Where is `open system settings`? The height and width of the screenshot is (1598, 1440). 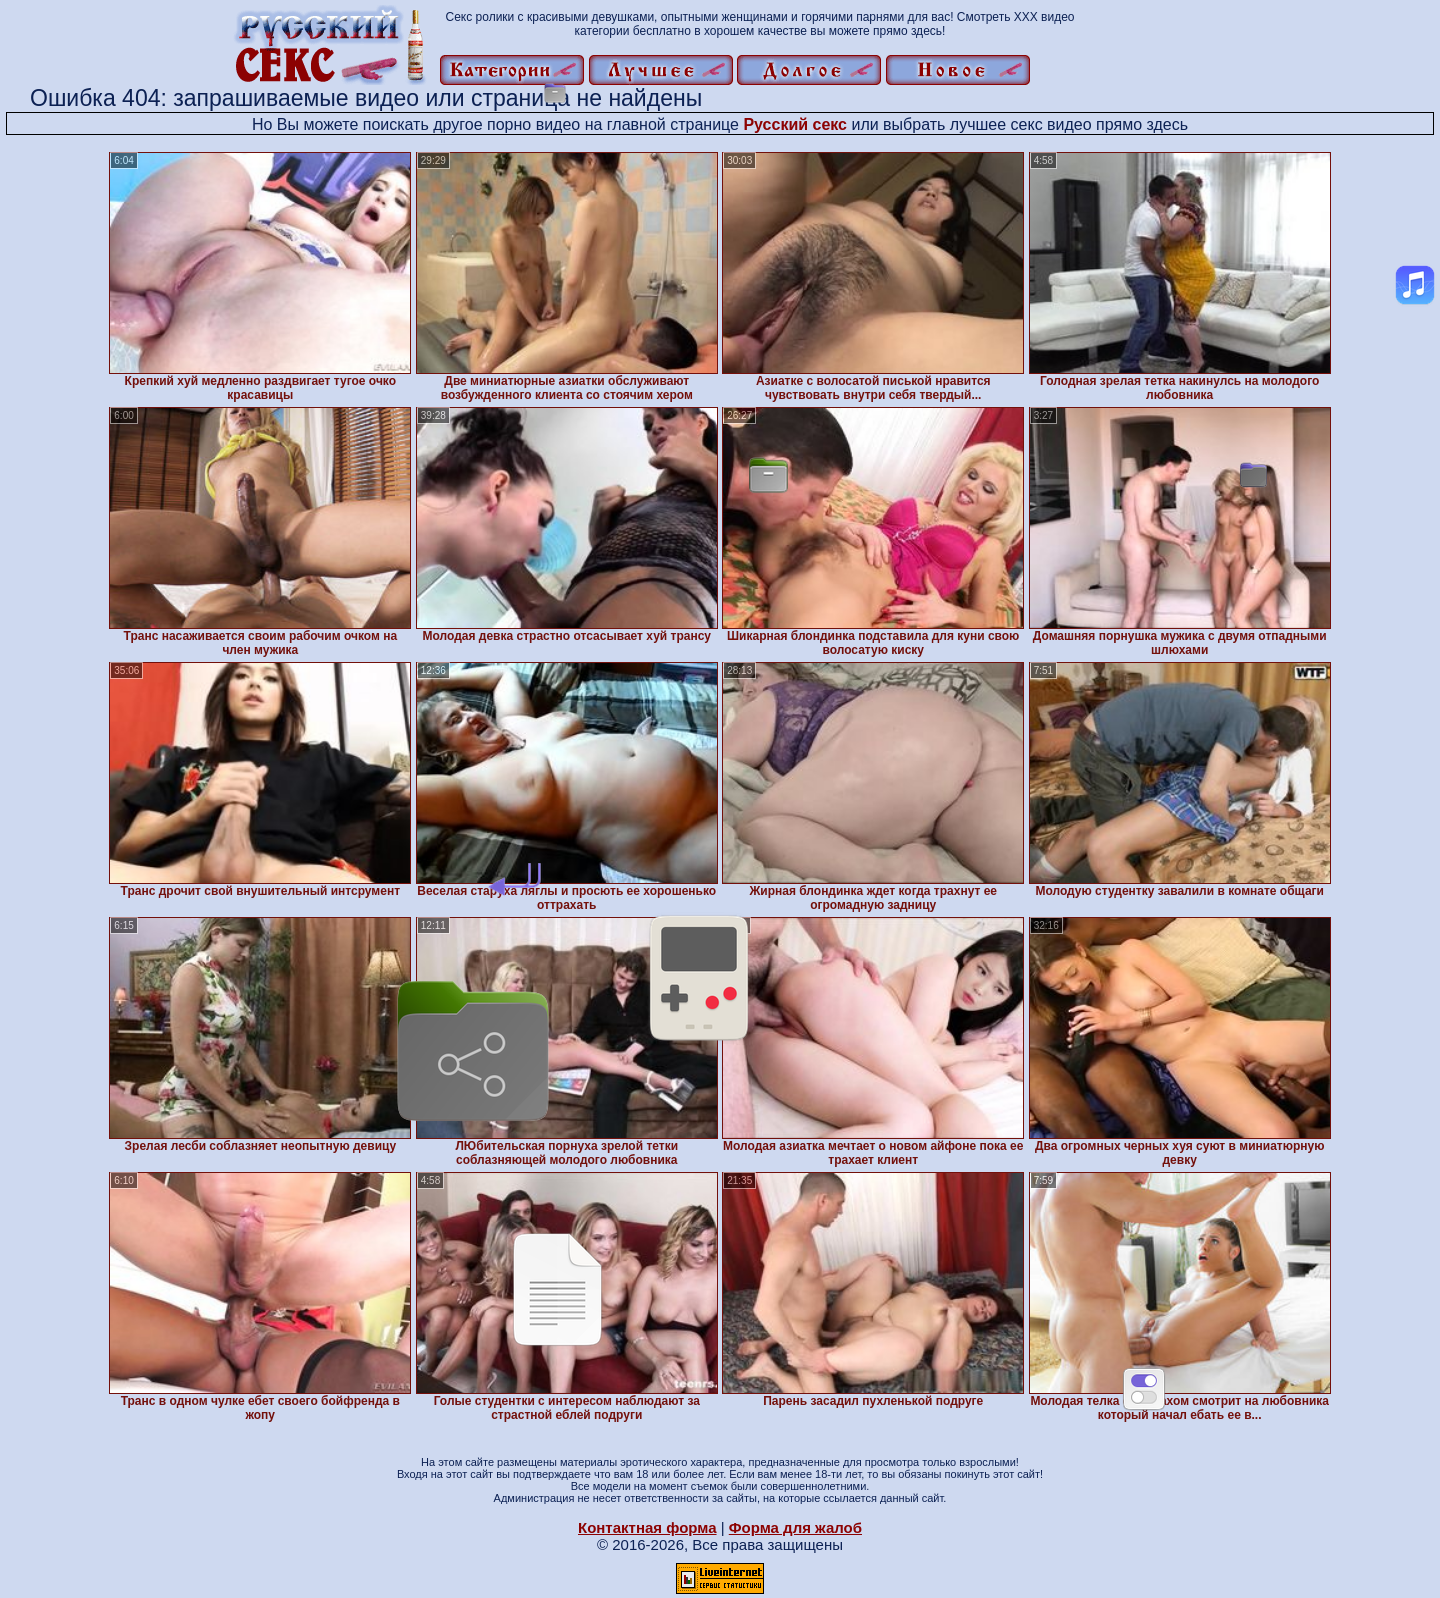
open system settings is located at coordinates (1144, 1389).